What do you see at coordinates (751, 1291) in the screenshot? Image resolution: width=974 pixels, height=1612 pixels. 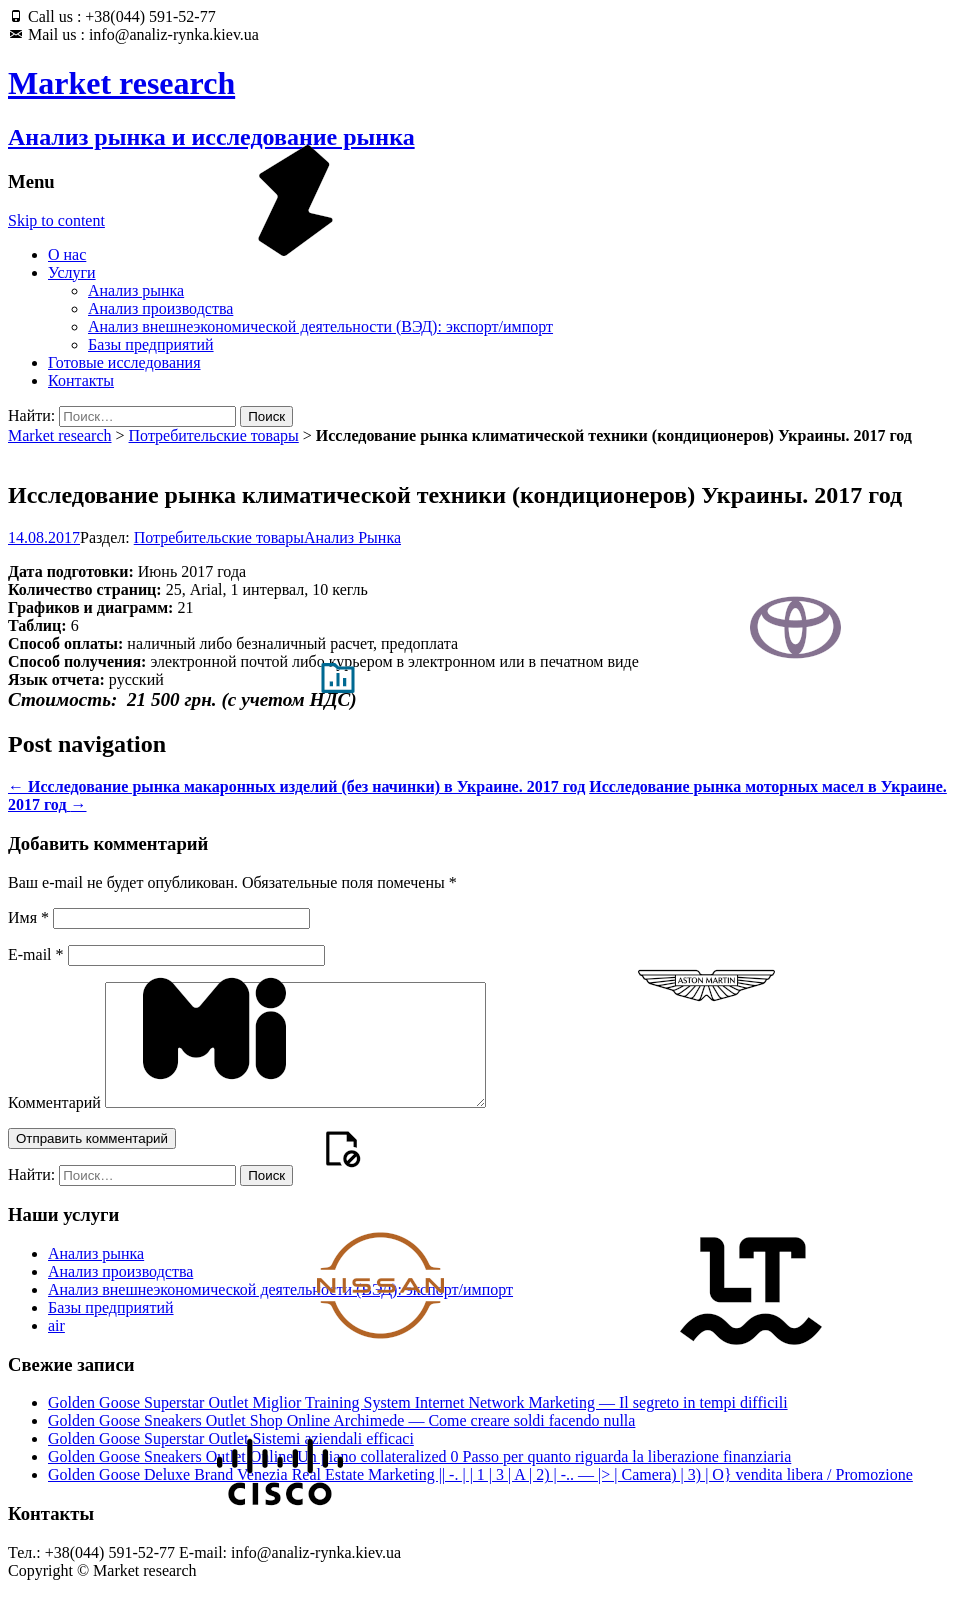 I see `open LanguageTool grammar and spell checker` at bounding box center [751, 1291].